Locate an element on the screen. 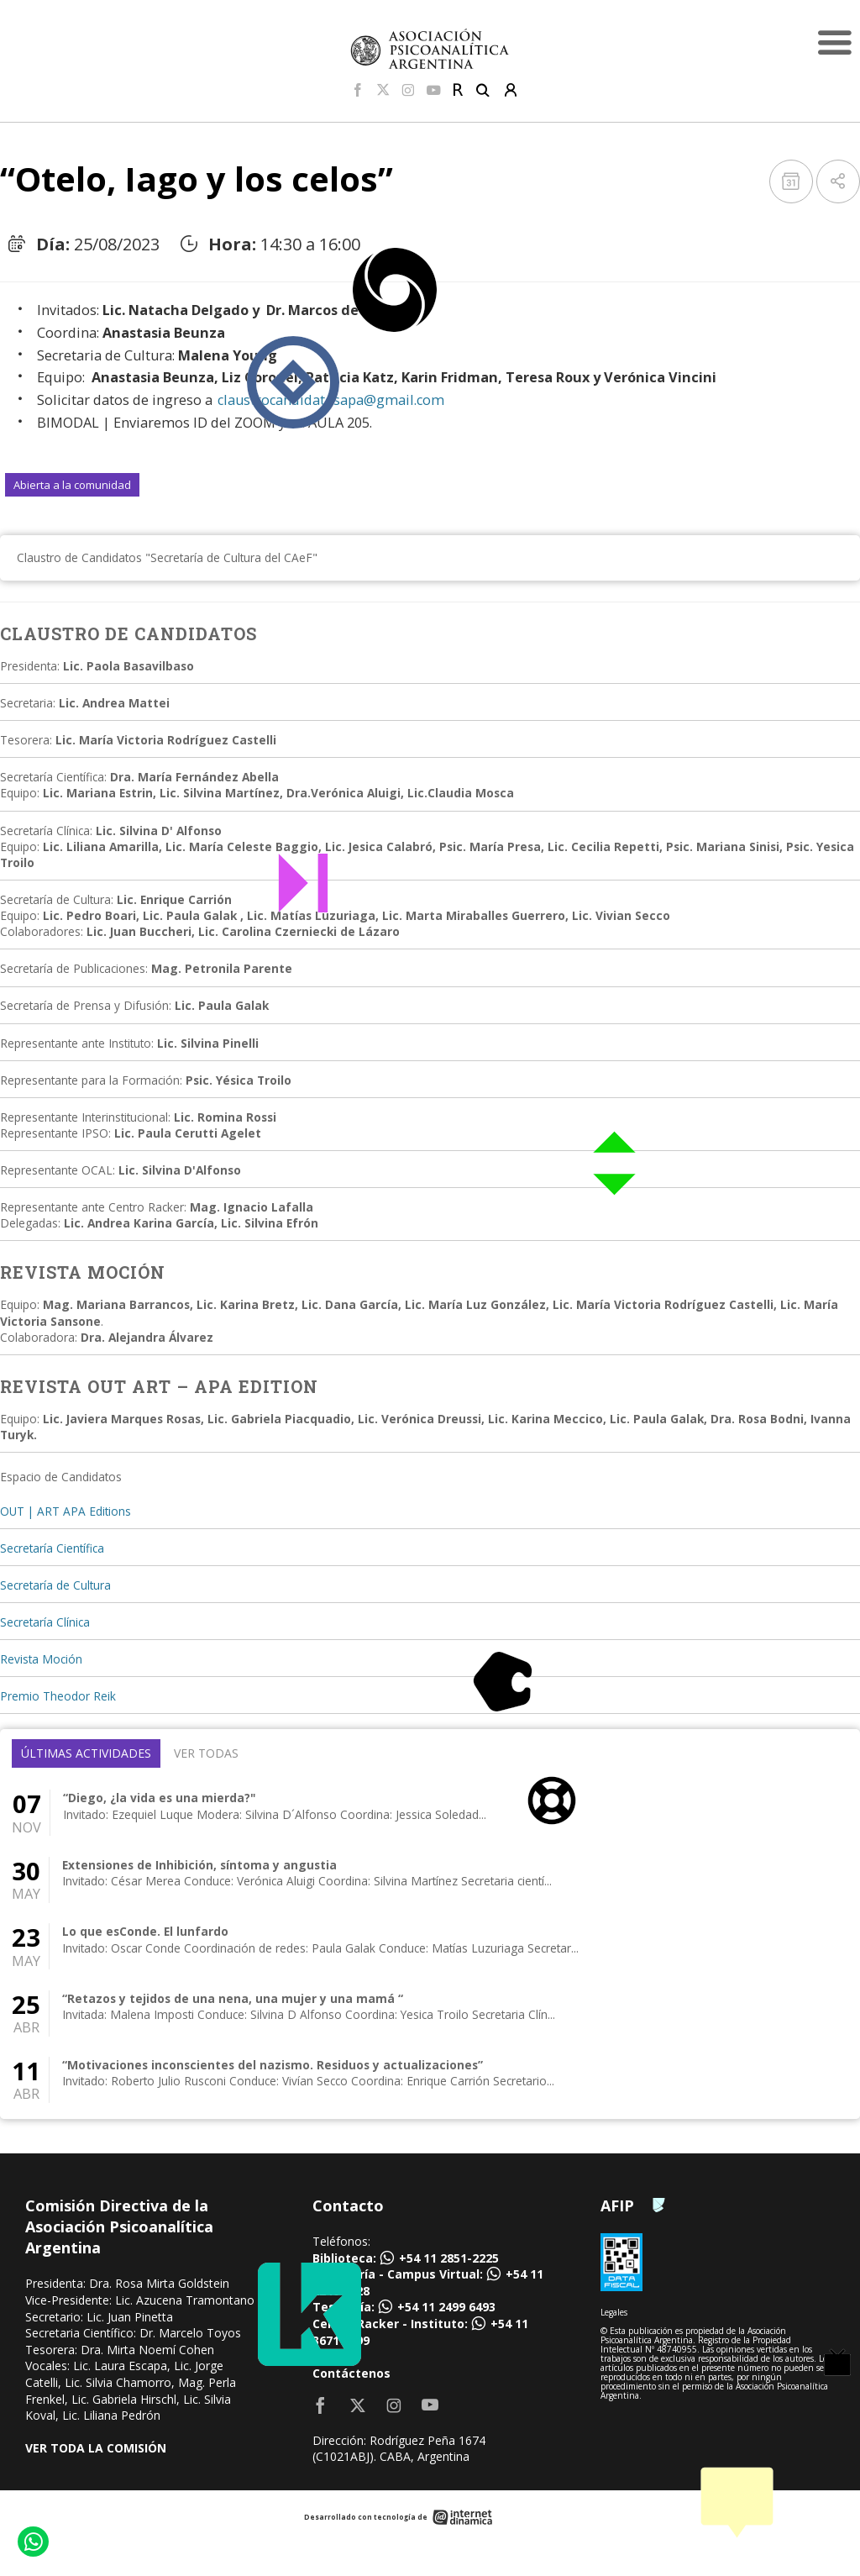 The image size is (860, 2576). open Poetry package manager is located at coordinates (658, 2205).